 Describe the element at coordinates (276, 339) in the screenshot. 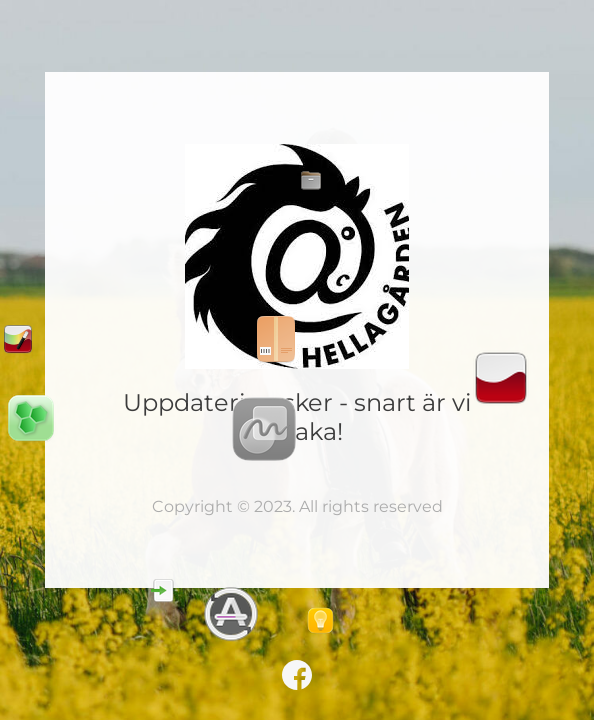

I see `a compressed archive or package file` at that location.